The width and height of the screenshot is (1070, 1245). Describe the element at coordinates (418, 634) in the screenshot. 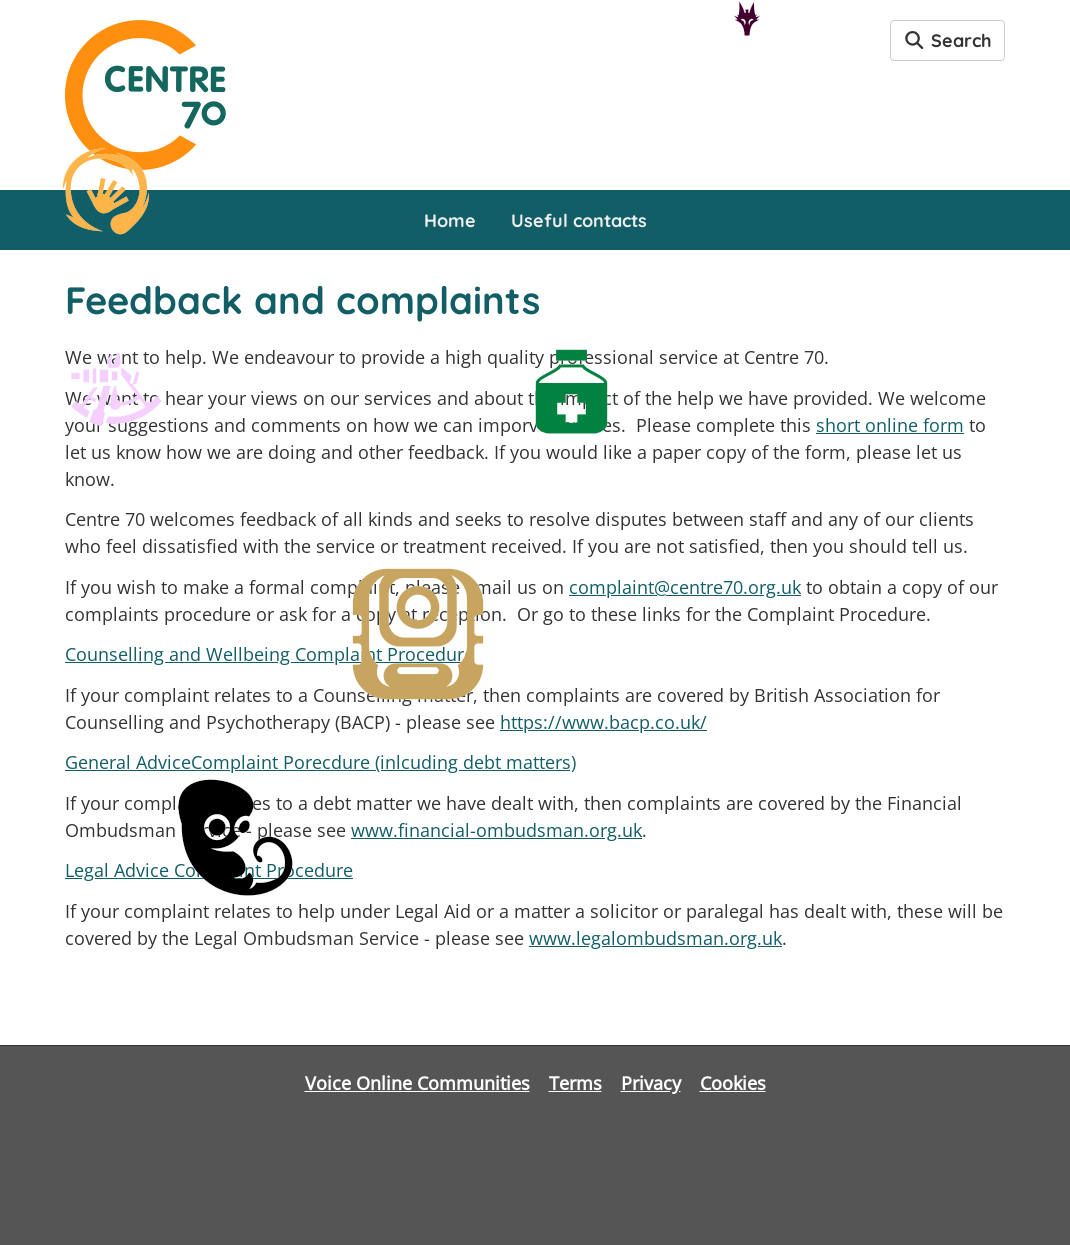

I see `open camera or photo capture mode` at that location.